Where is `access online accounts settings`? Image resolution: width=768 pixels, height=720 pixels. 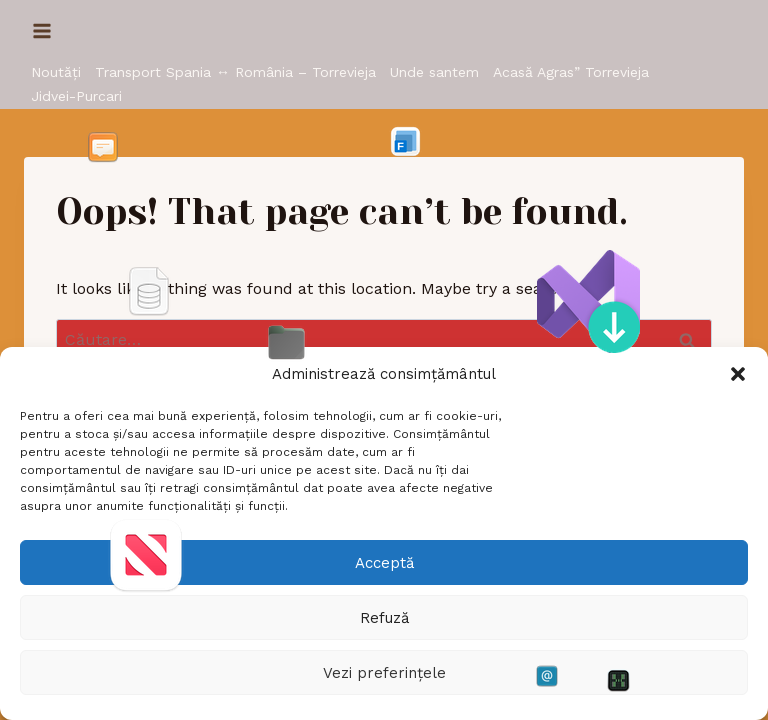
access online accounts settings is located at coordinates (547, 676).